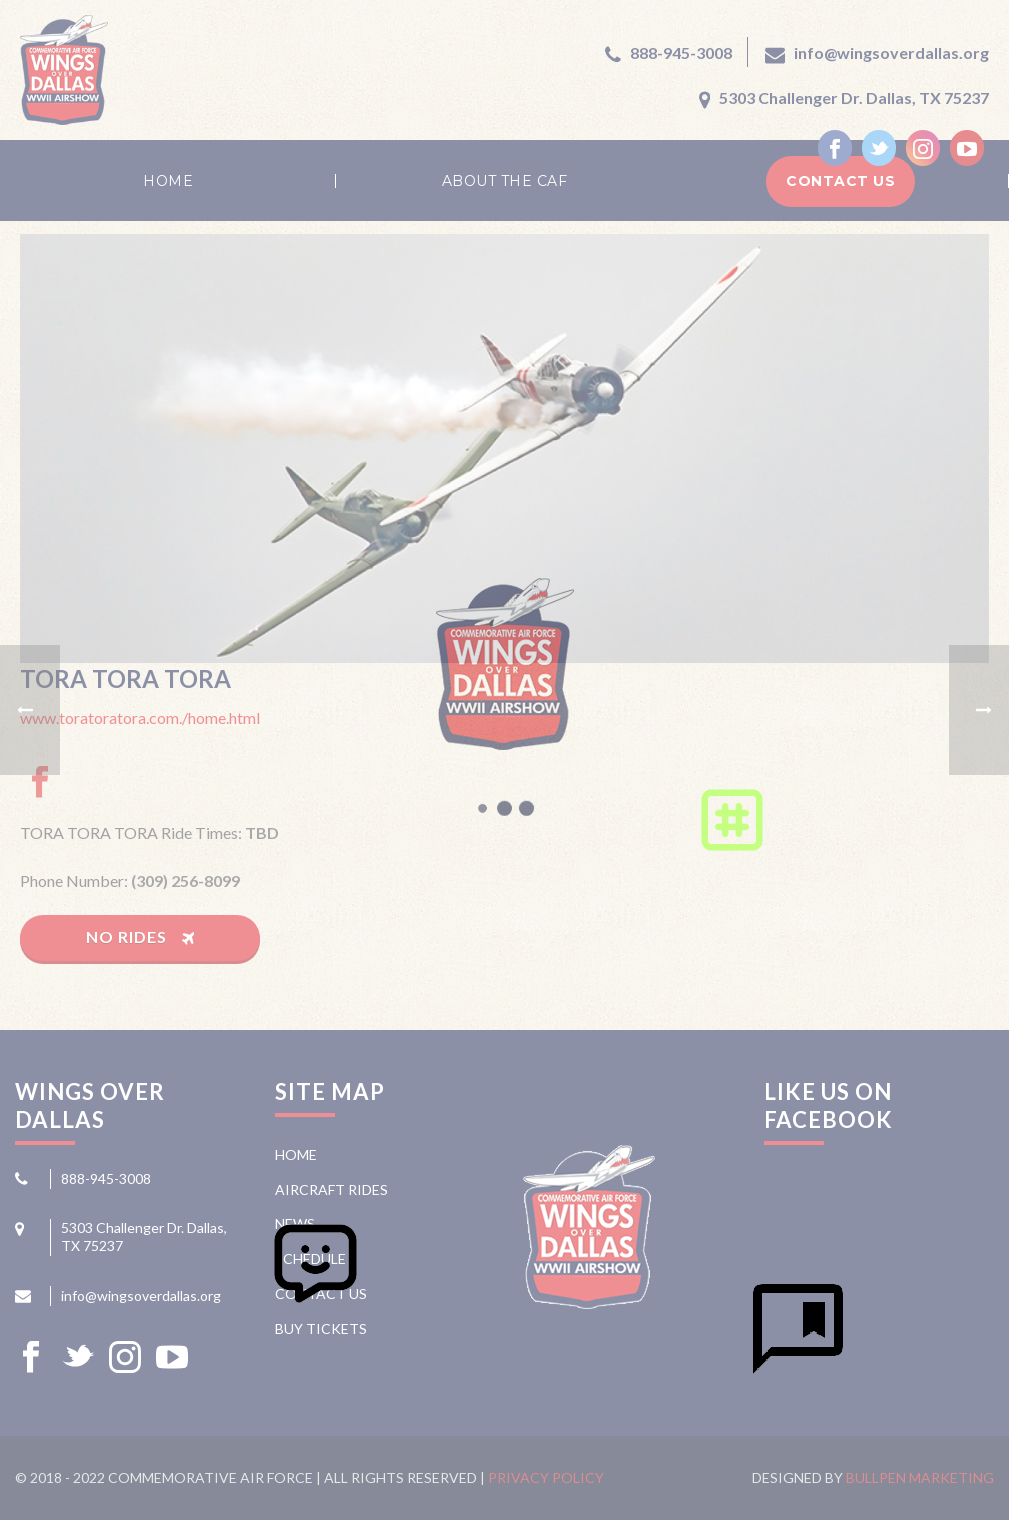  What do you see at coordinates (732, 820) in the screenshot?
I see `view grid or pattern layout options` at bounding box center [732, 820].